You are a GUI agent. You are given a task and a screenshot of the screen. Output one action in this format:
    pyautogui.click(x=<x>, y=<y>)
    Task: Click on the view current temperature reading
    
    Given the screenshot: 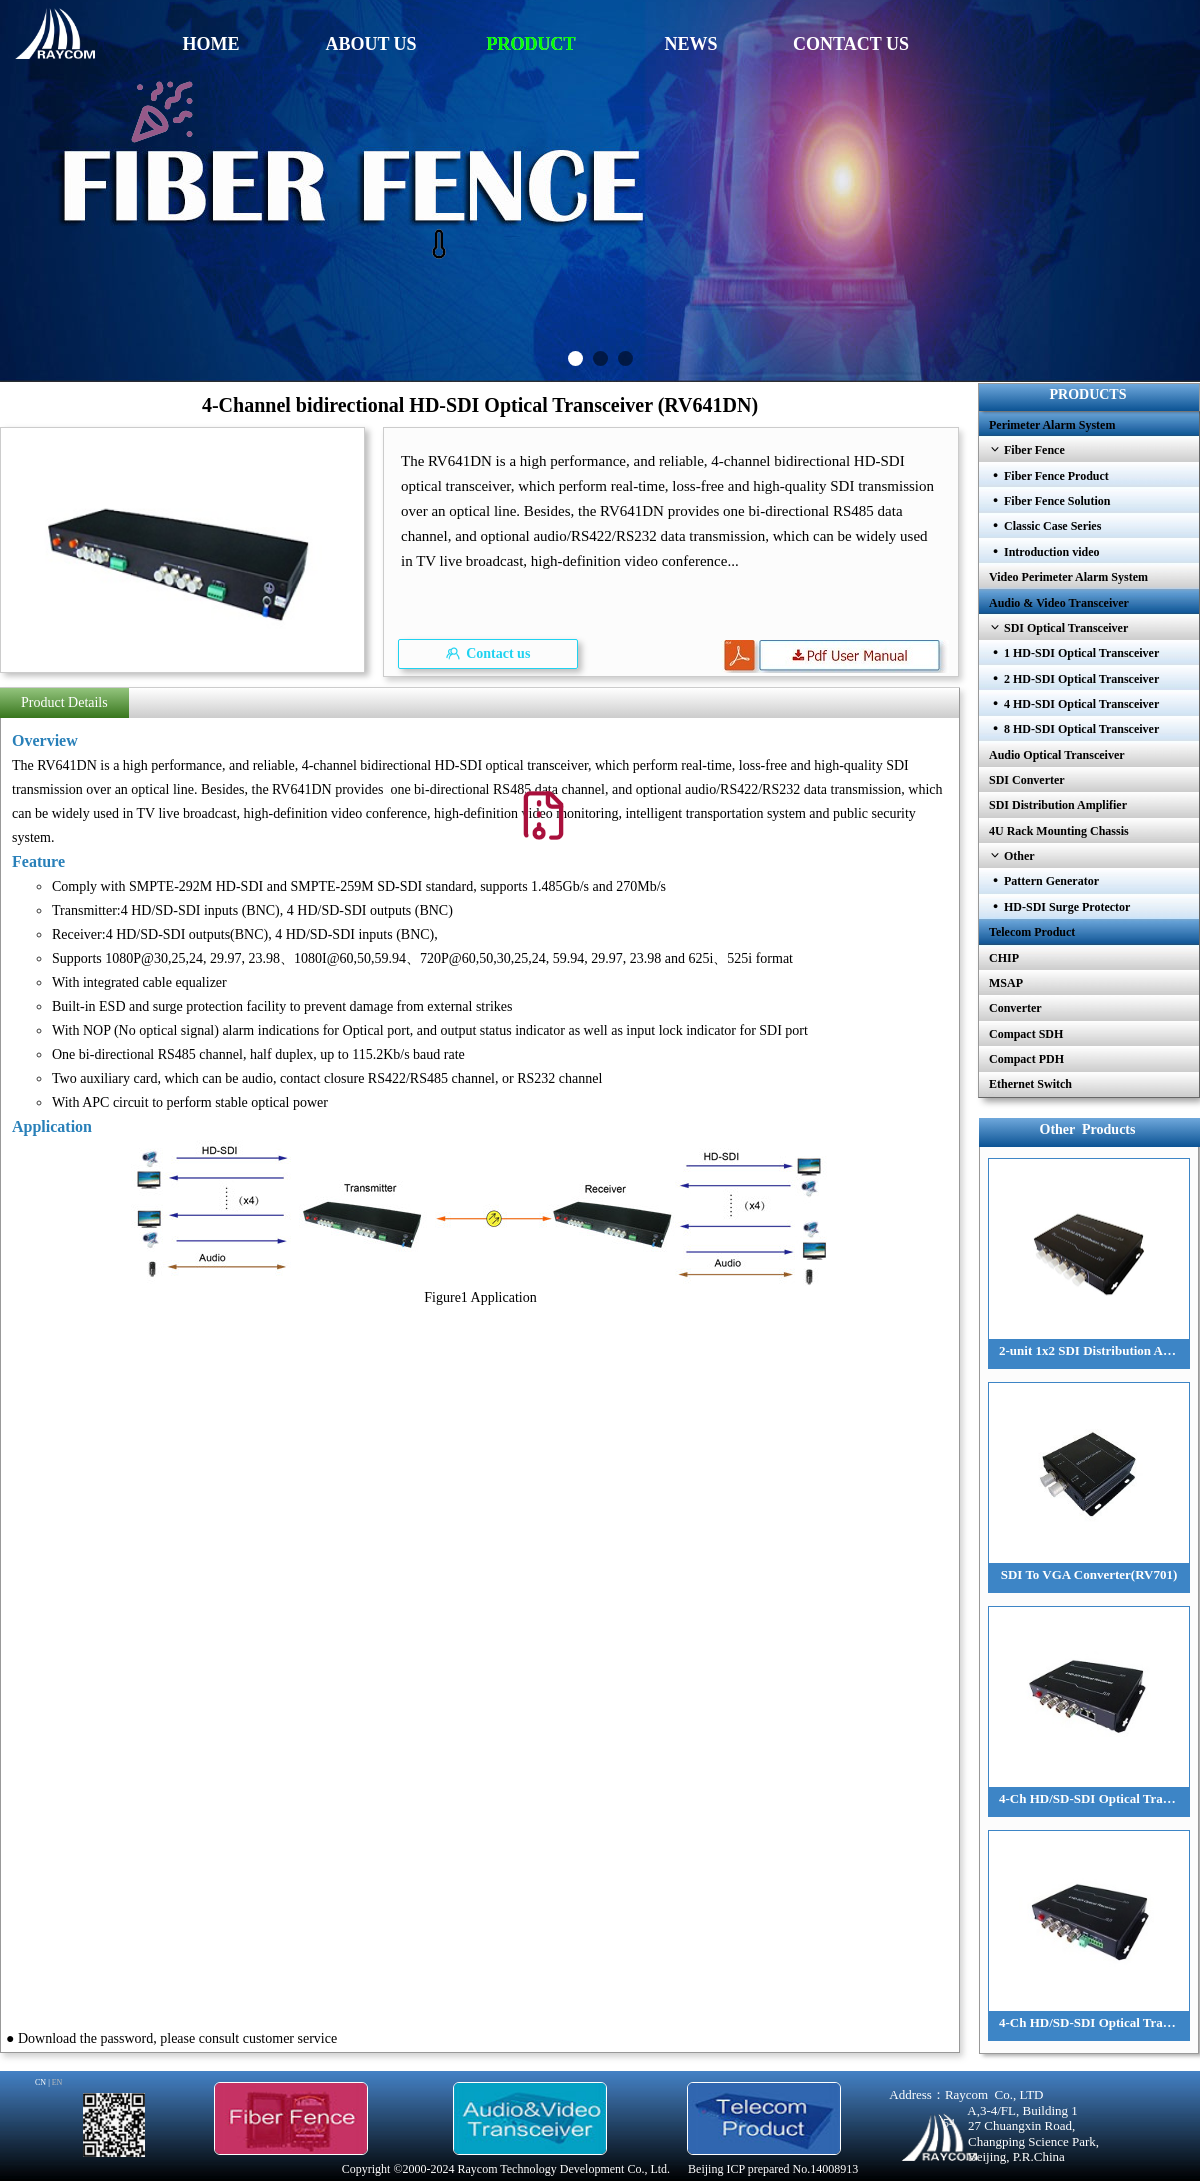 What is the action you would take?
    pyautogui.click(x=439, y=244)
    